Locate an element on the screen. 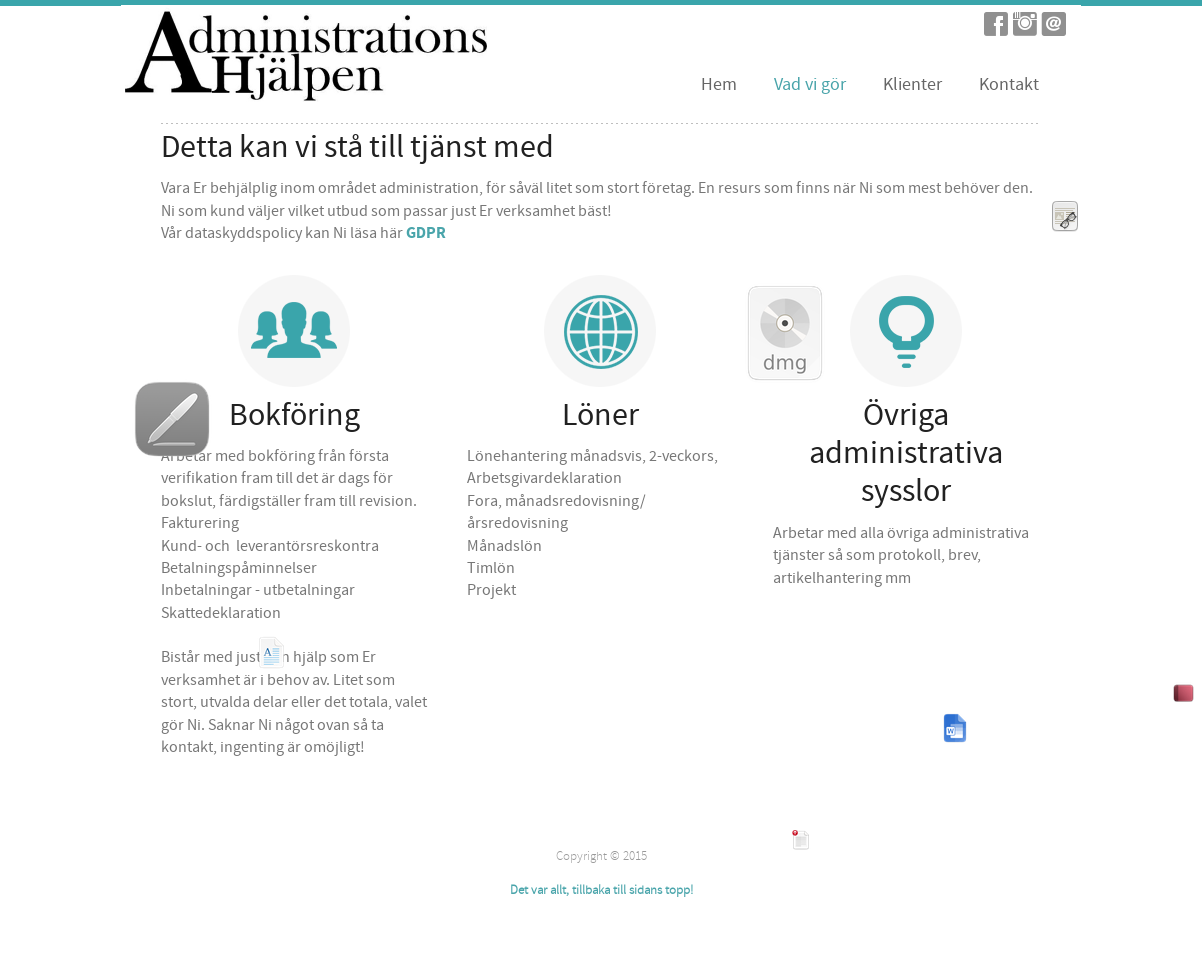 The width and height of the screenshot is (1202, 966). open office or productivity applications is located at coordinates (1065, 216).